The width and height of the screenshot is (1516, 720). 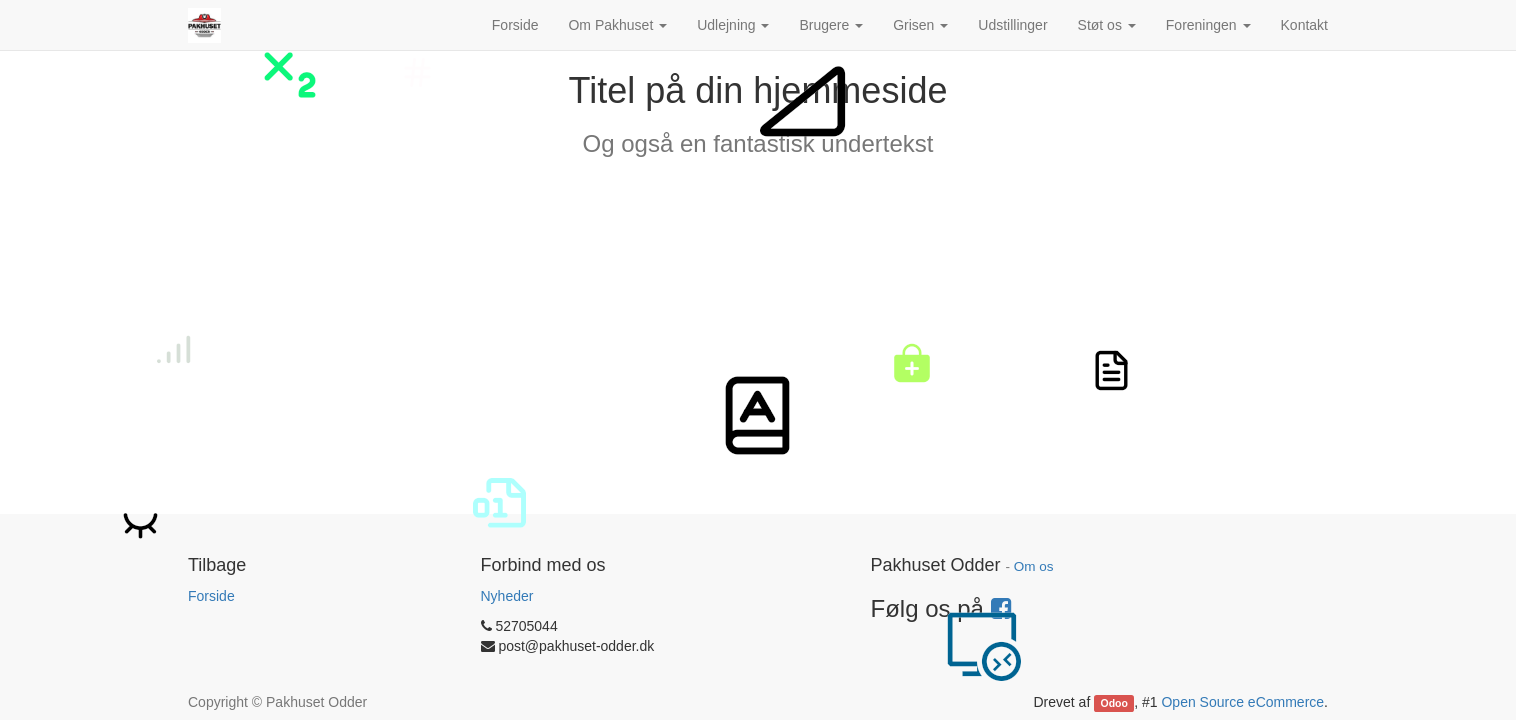 I want to click on hide password or sensitive content, so click(x=140, y=523).